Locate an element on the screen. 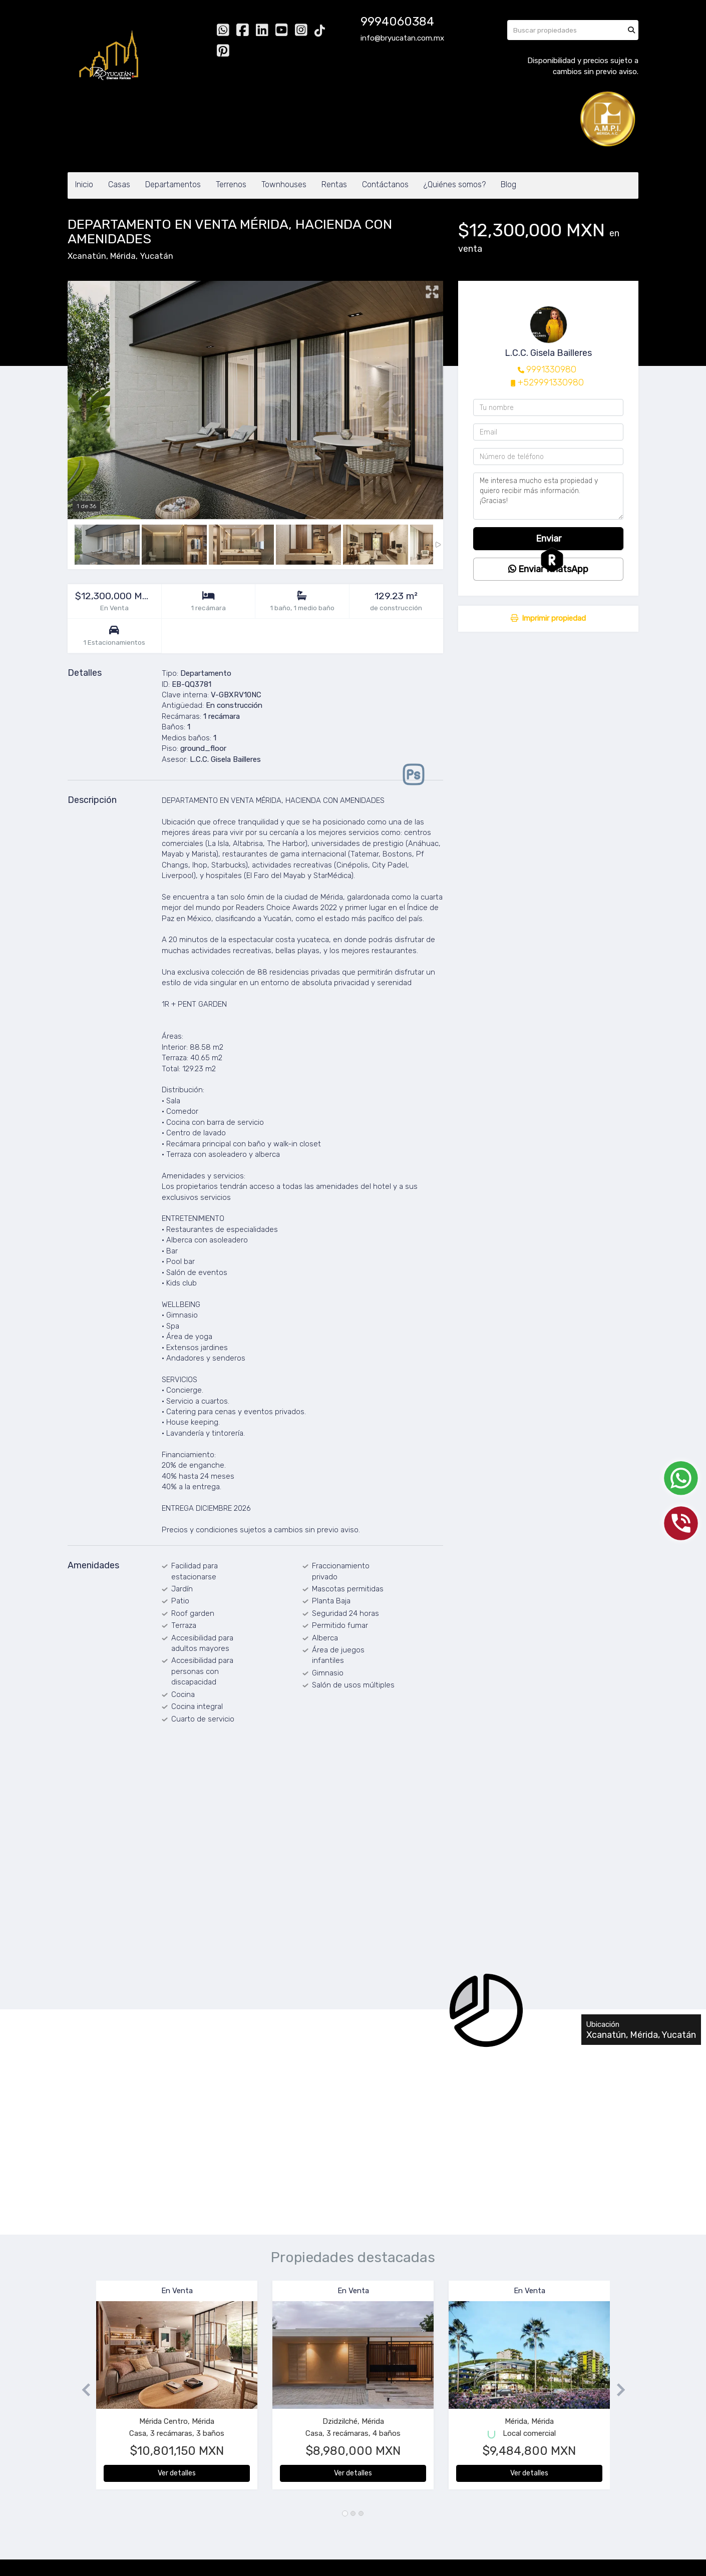 Image resolution: width=706 pixels, height=2576 pixels. combine or merge selected items is located at coordinates (491, 2434).